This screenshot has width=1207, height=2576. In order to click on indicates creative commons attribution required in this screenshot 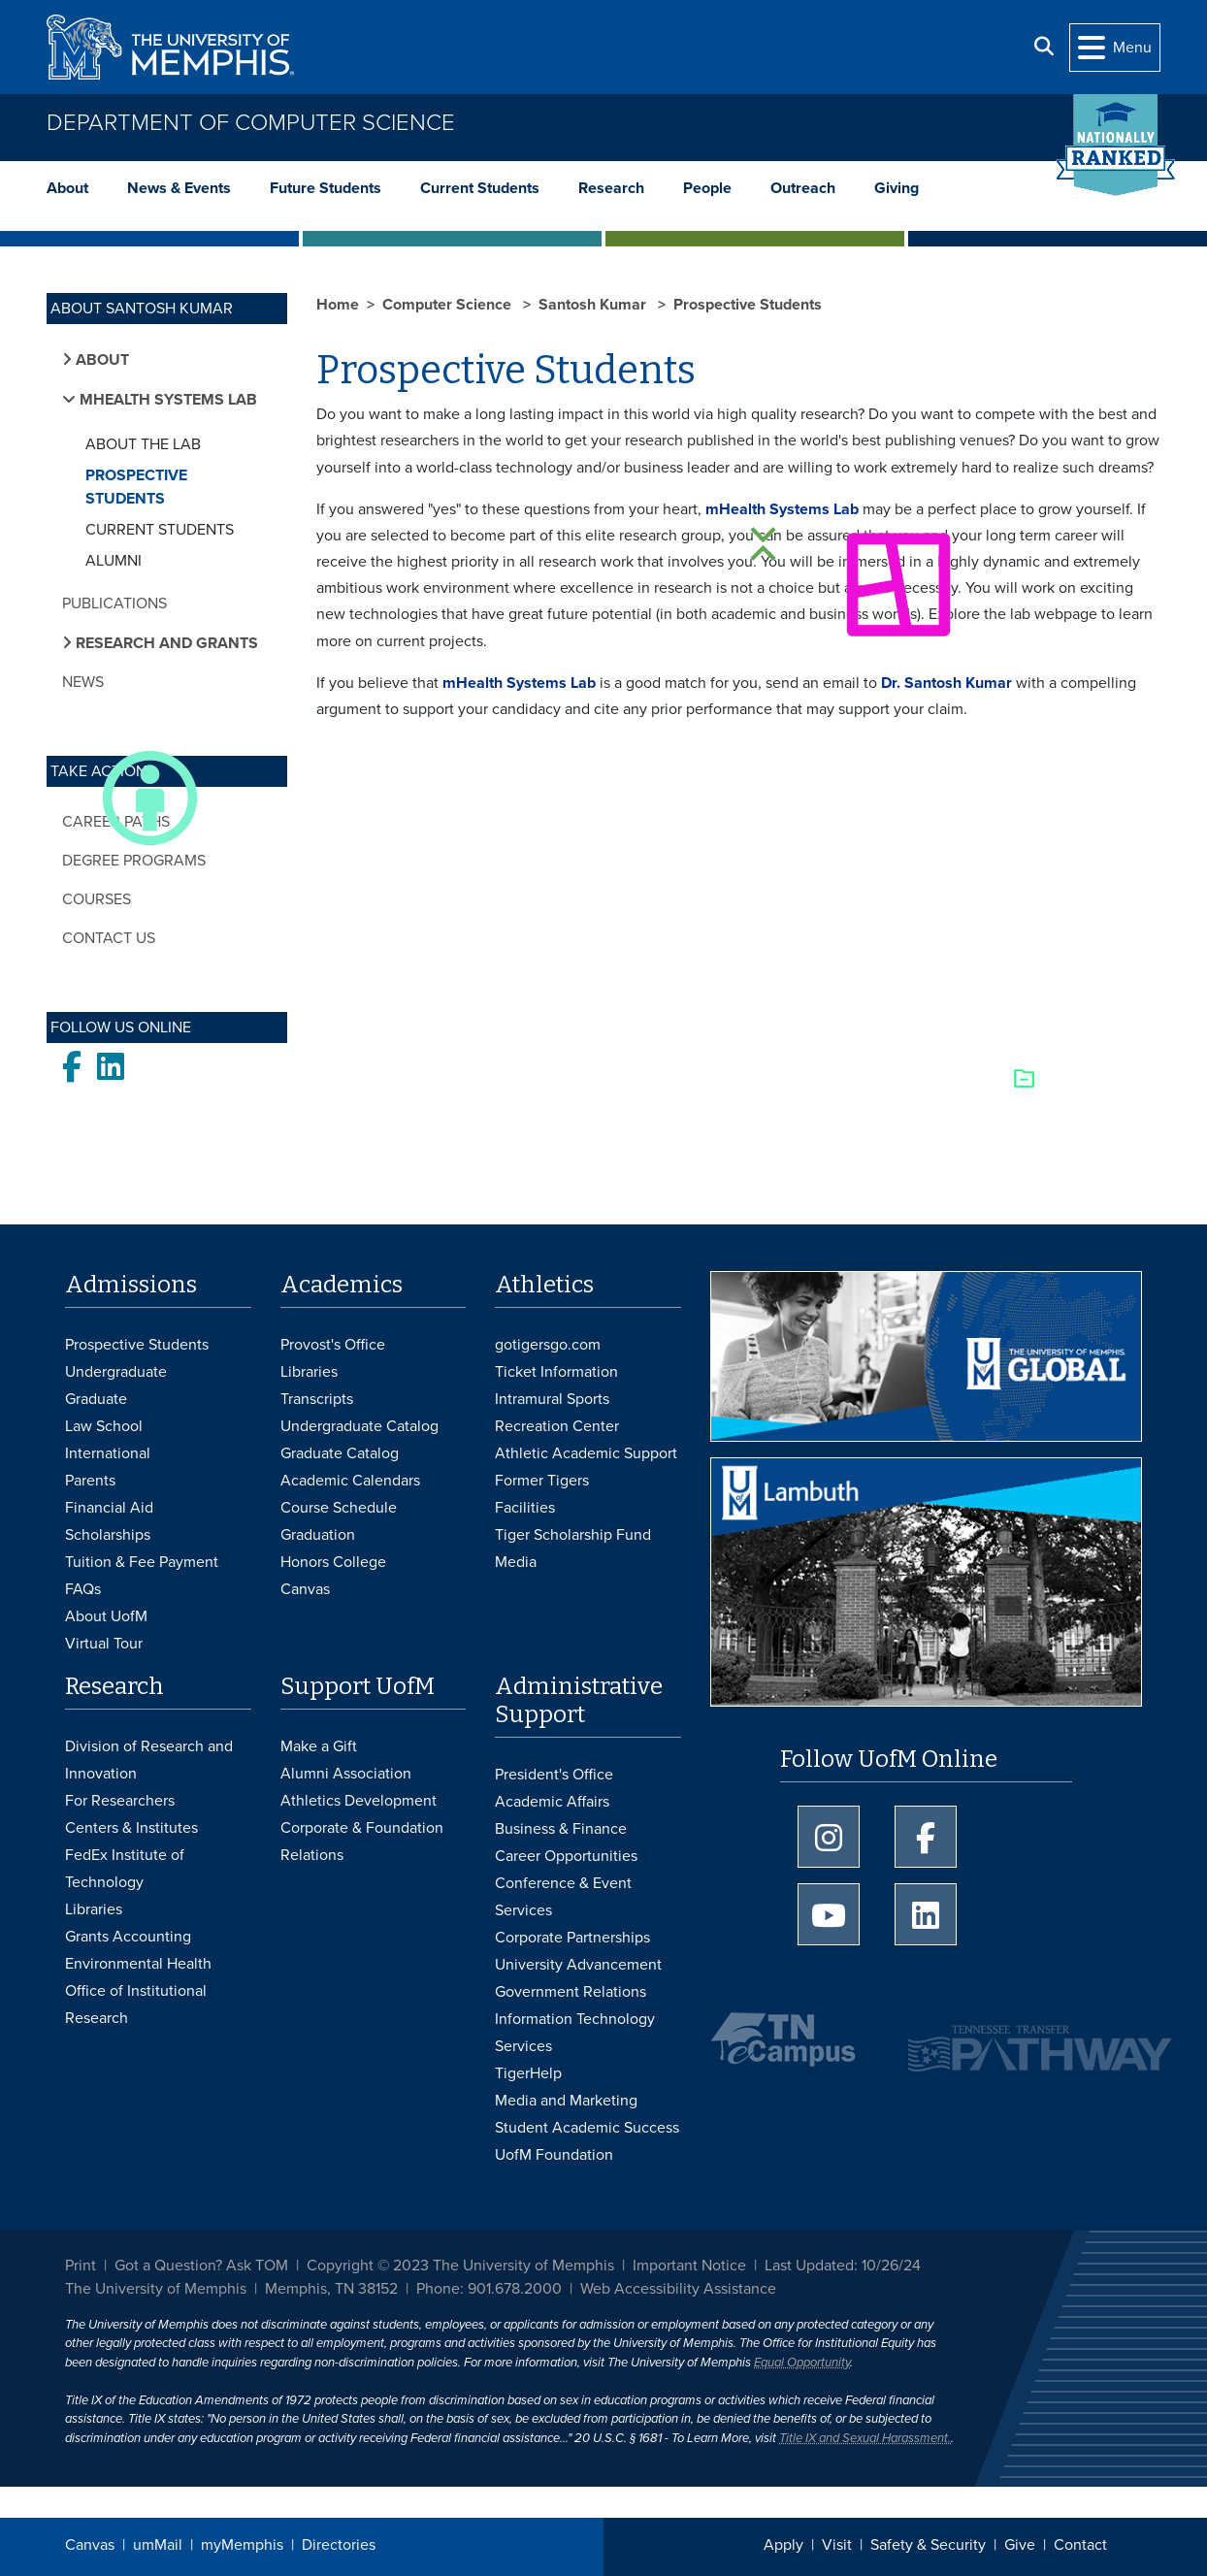, I will do `click(149, 798)`.